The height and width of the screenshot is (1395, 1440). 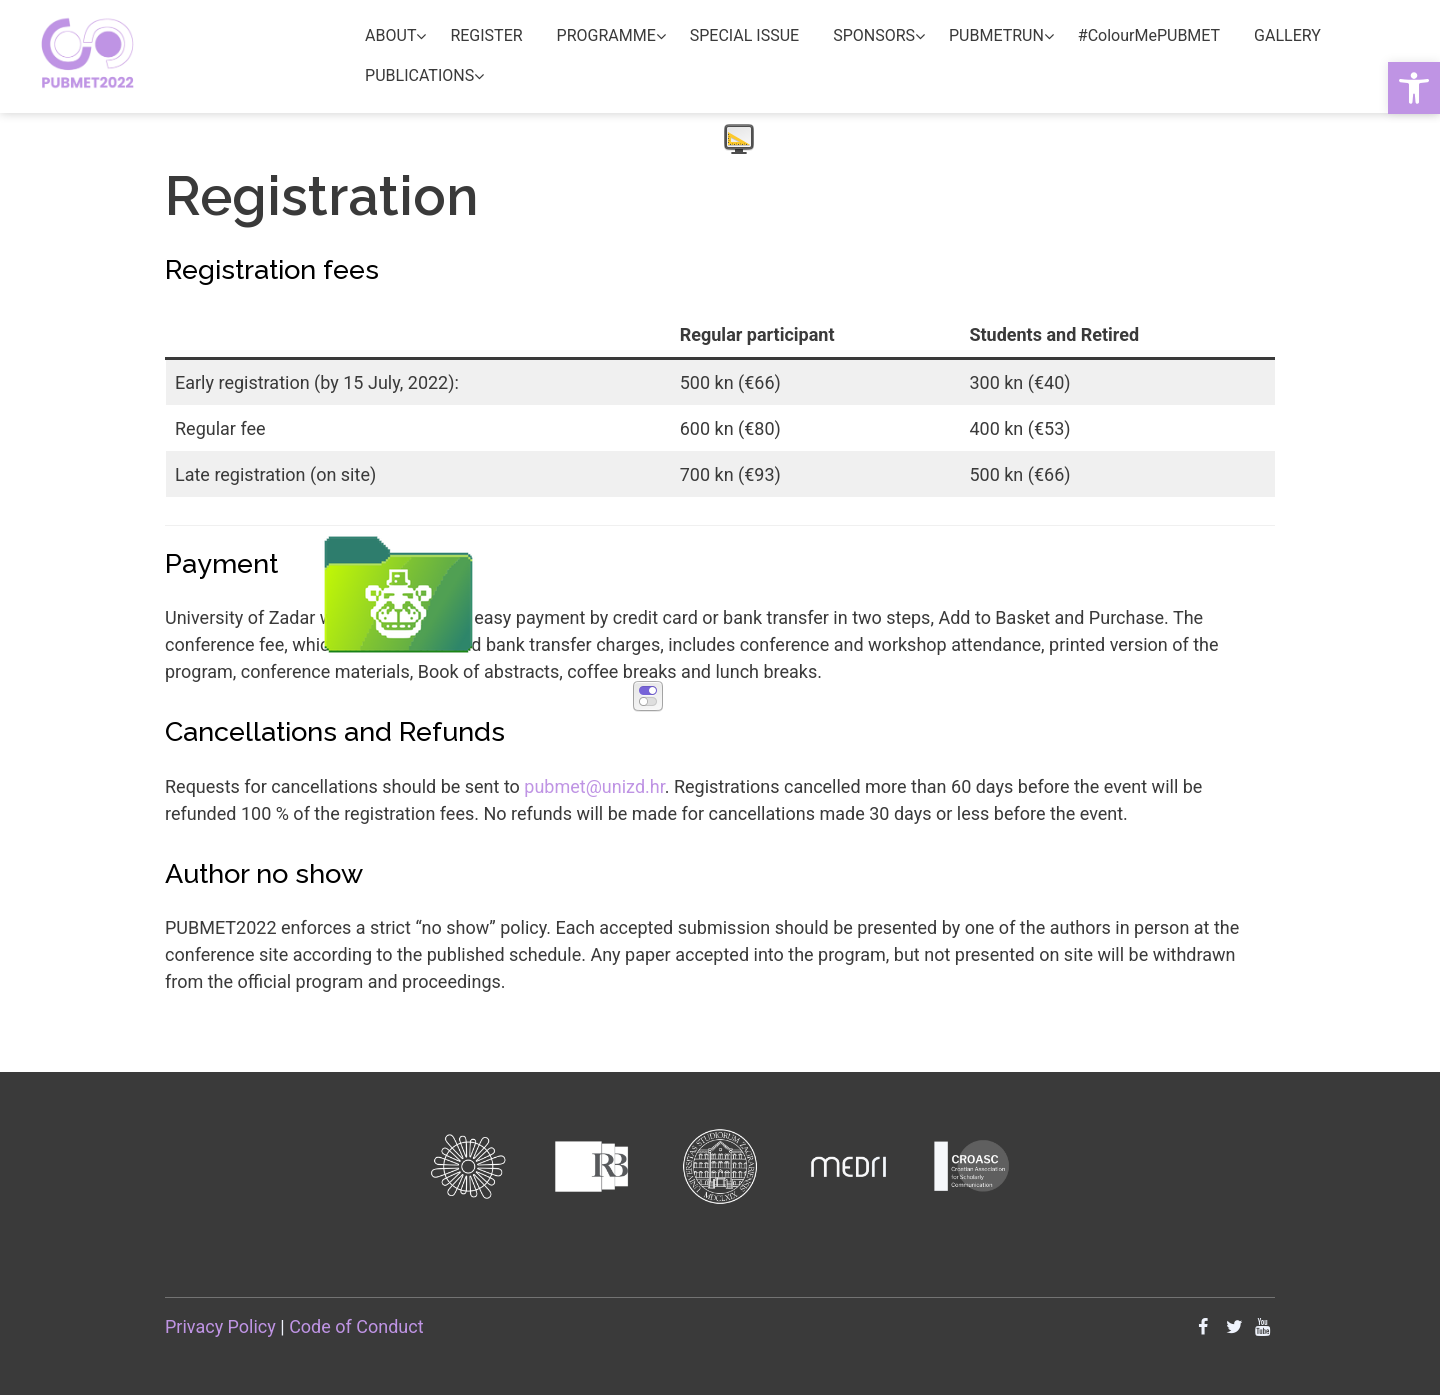 What do you see at coordinates (398, 598) in the screenshot?
I see `open your Game Jolt games folder` at bounding box center [398, 598].